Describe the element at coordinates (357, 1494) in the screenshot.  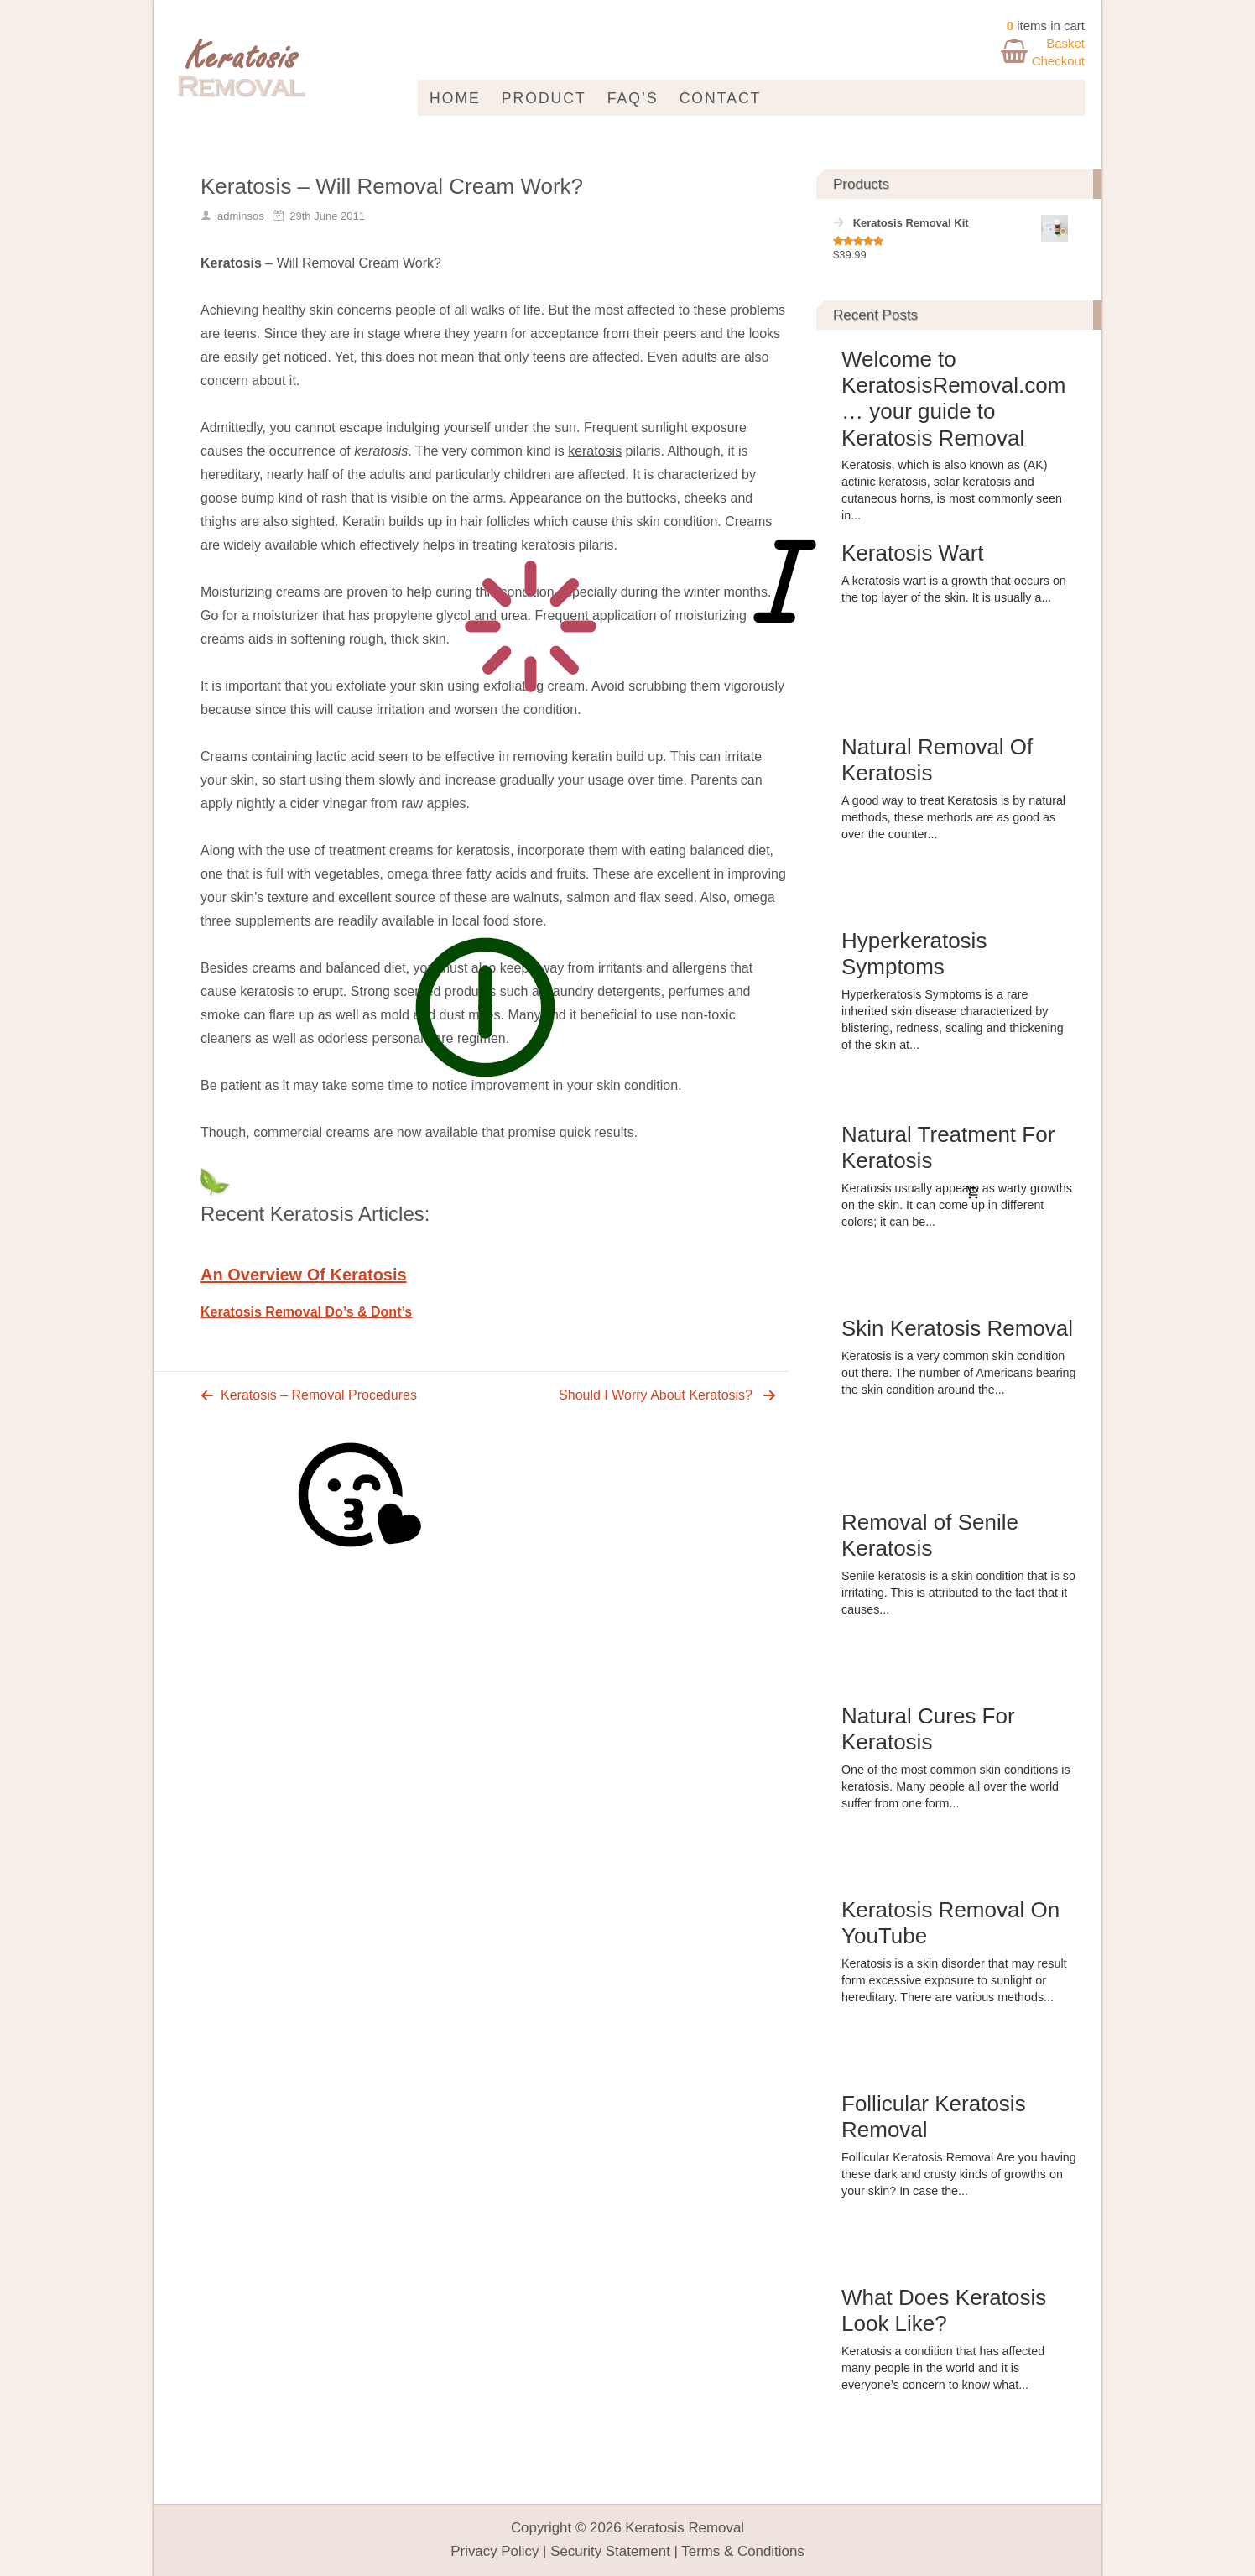
I see `add a kiss or love reaction to a message` at that location.